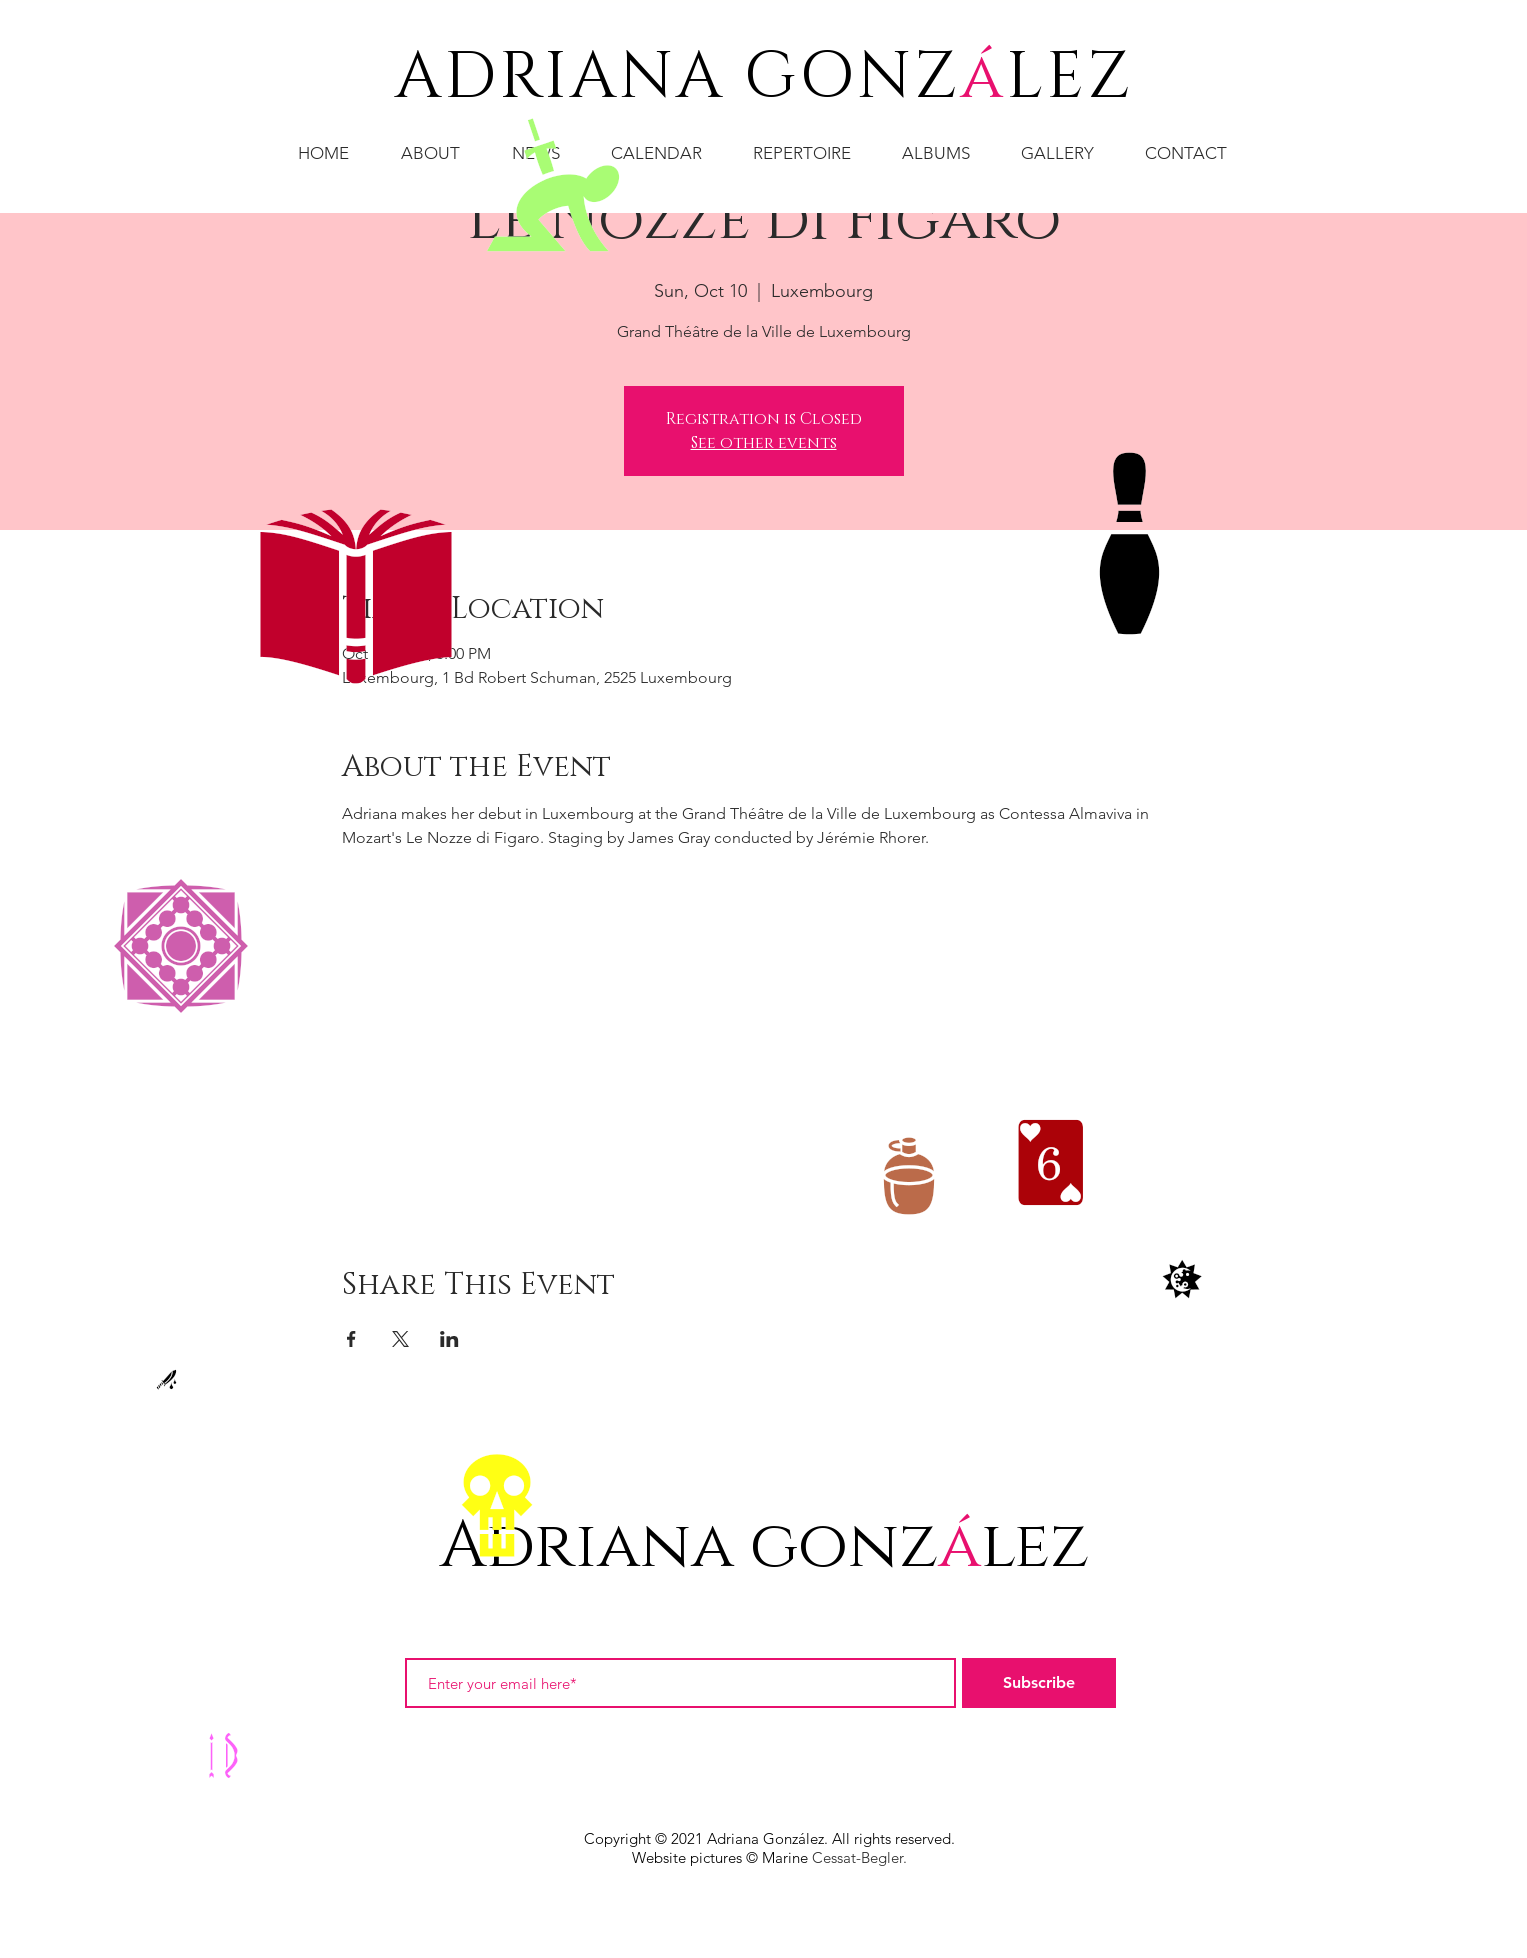 The height and width of the screenshot is (1958, 1527). What do you see at coordinates (1182, 1279) in the screenshot?
I see `represents solar or star-based abilities in a game` at bounding box center [1182, 1279].